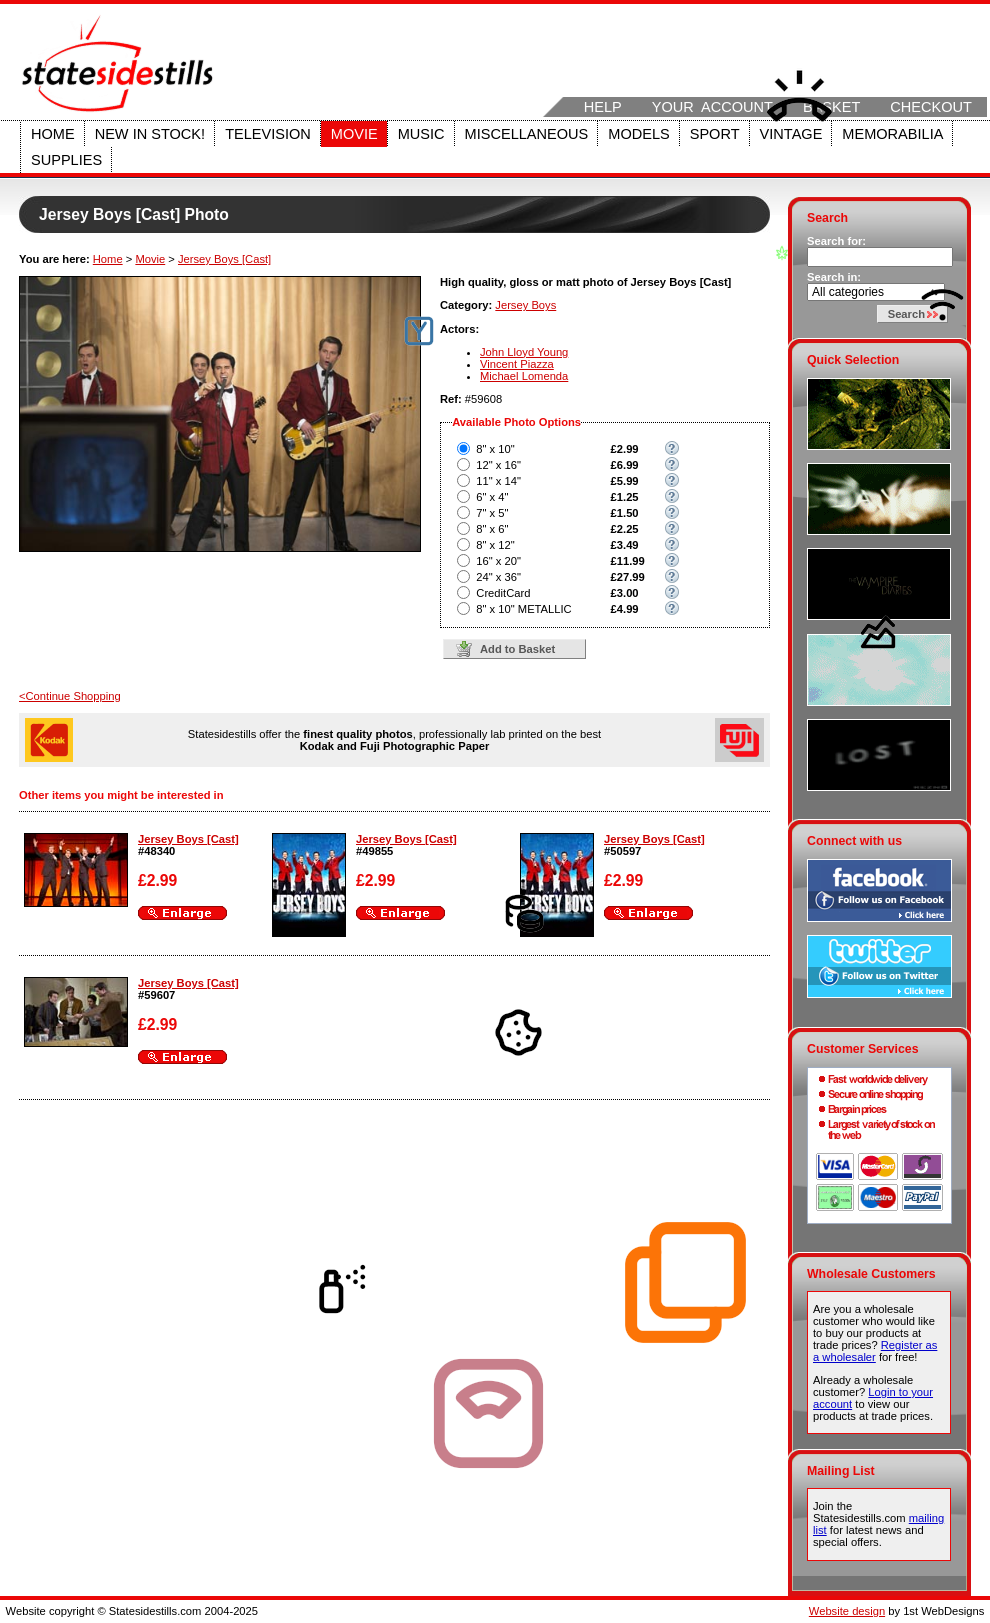 Image resolution: width=990 pixels, height=1623 pixels. I want to click on view weight or measurement data, so click(488, 1413).